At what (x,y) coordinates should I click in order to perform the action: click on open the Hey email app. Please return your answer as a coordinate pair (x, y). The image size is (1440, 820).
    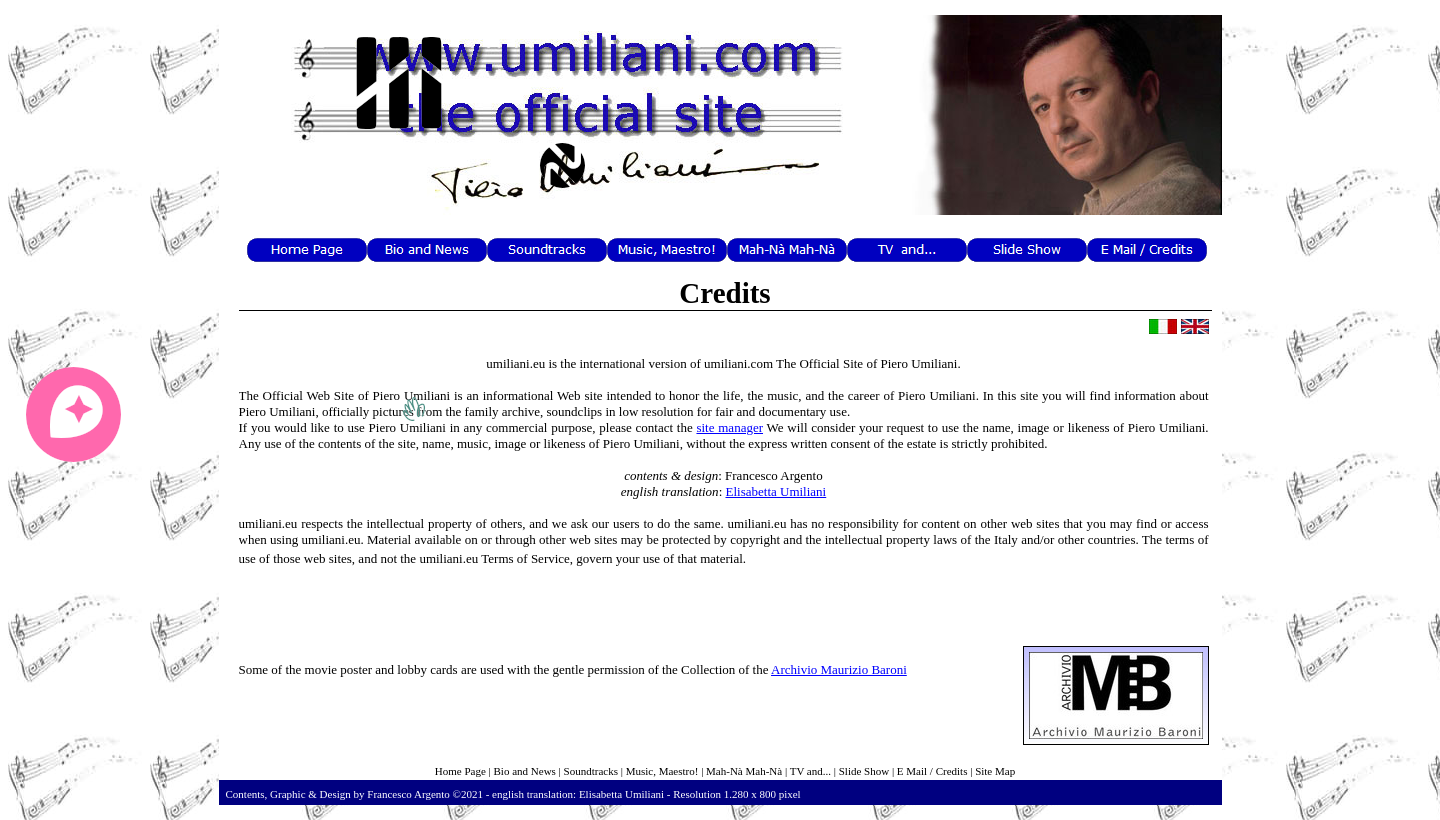
    Looking at the image, I should click on (414, 409).